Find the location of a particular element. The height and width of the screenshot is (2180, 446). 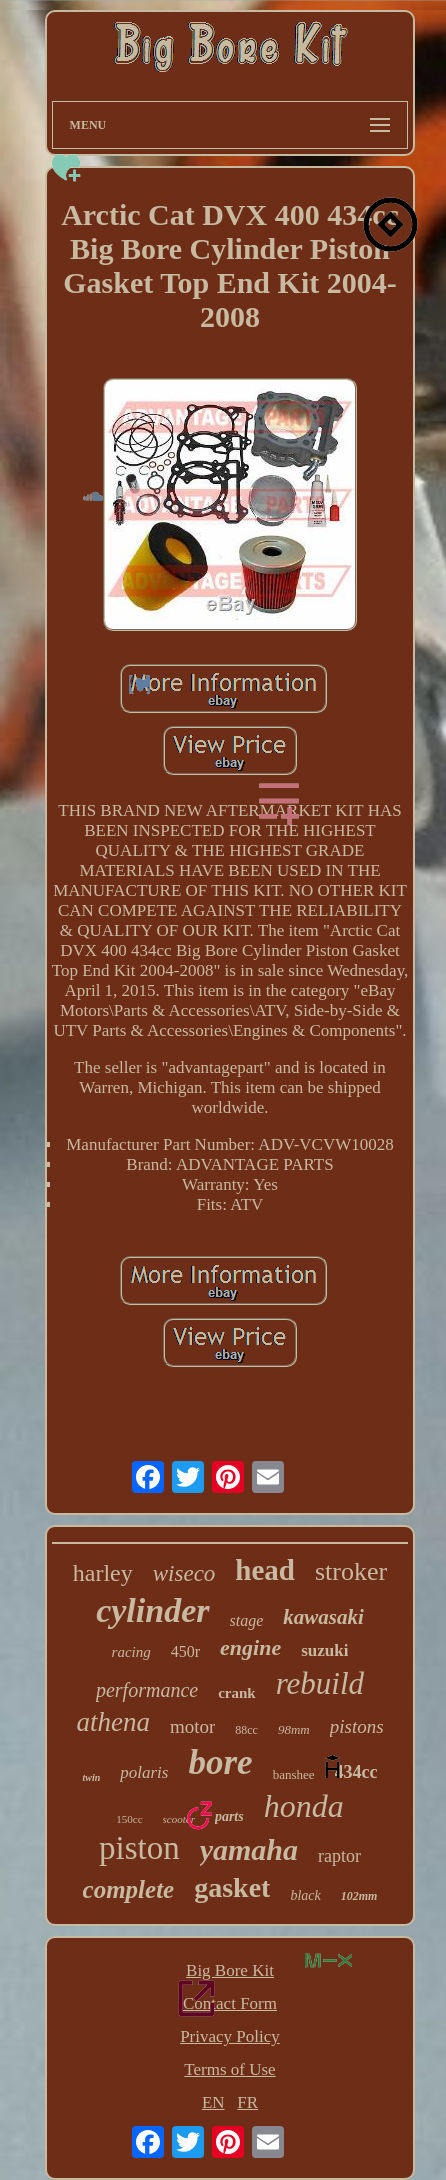

add to favorites is located at coordinates (66, 167).